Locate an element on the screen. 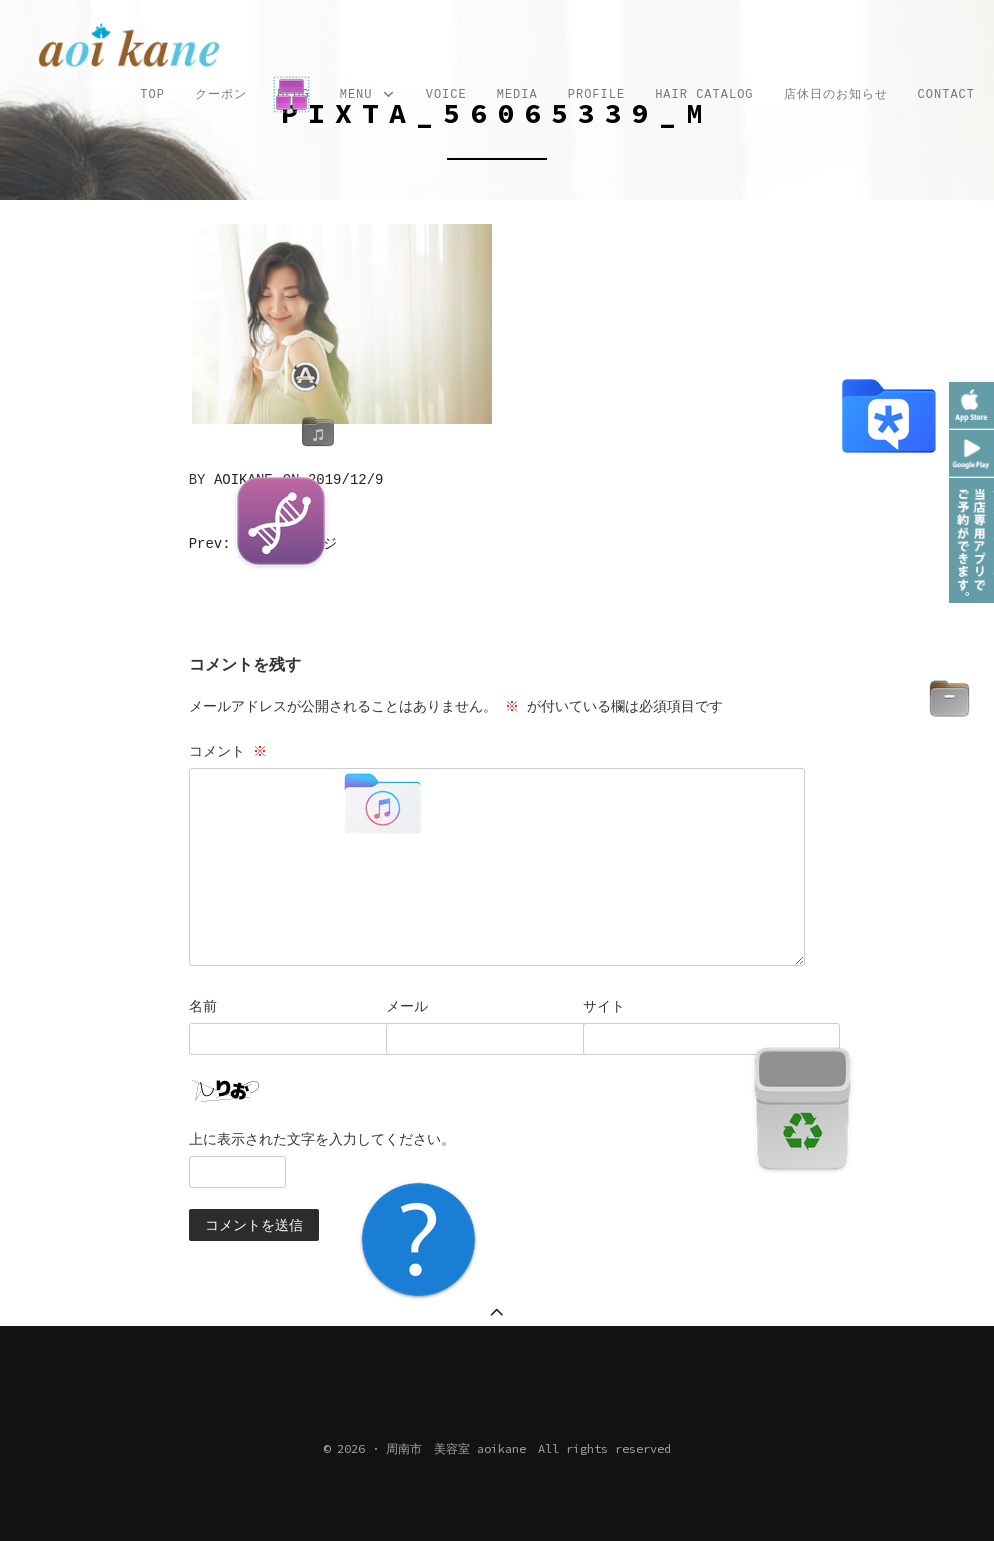 Image resolution: width=994 pixels, height=1541 pixels. select all items in the current view is located at coordinates (291, 94).